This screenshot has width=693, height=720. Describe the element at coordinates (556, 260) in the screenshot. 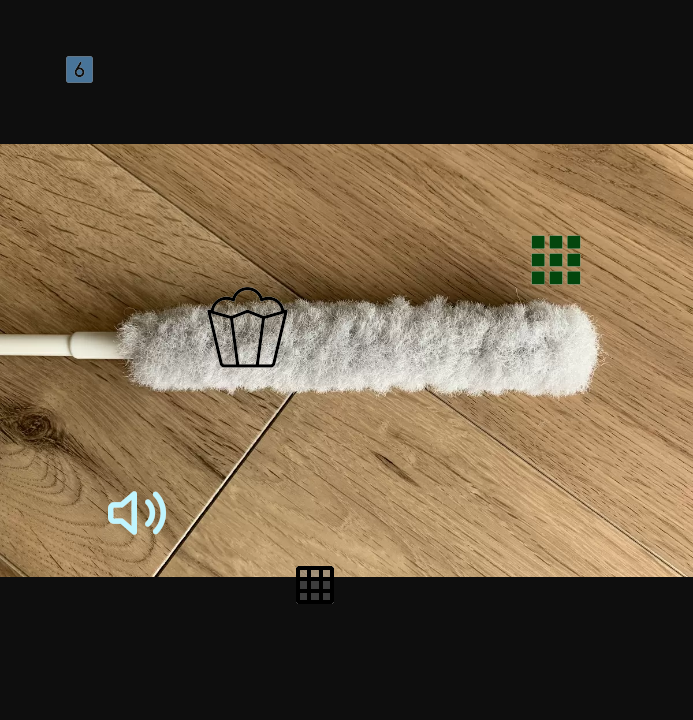

I see `open the app drawer or menu` at that location.